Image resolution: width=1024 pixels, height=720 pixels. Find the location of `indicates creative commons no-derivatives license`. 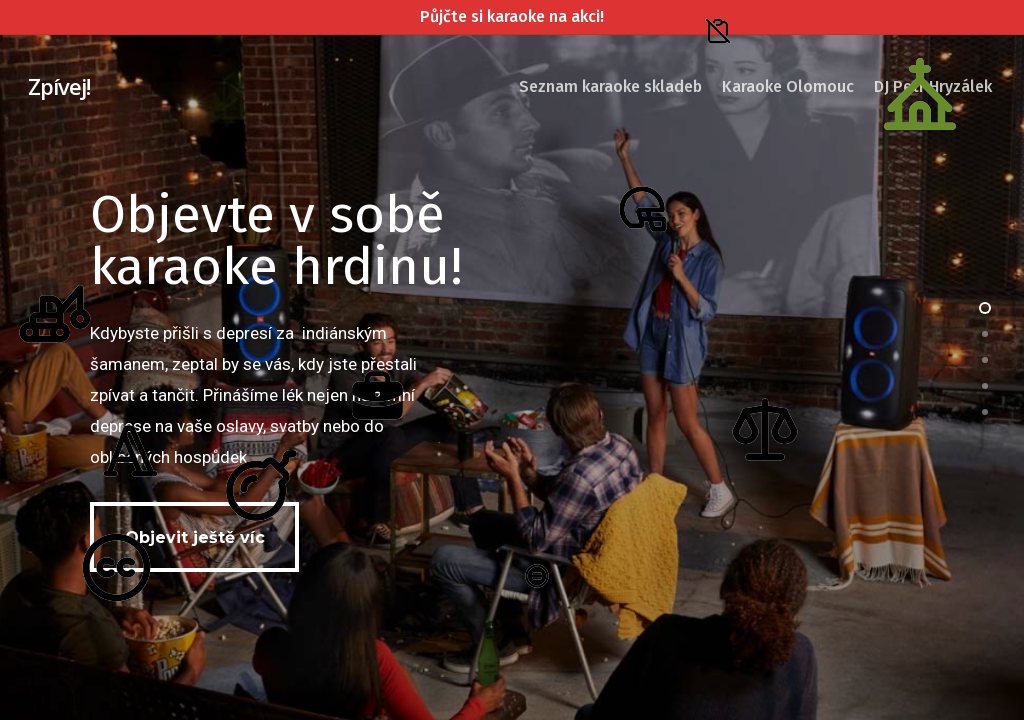

indicates creative commons no-derivatives license is located at coordinates (537, 576).